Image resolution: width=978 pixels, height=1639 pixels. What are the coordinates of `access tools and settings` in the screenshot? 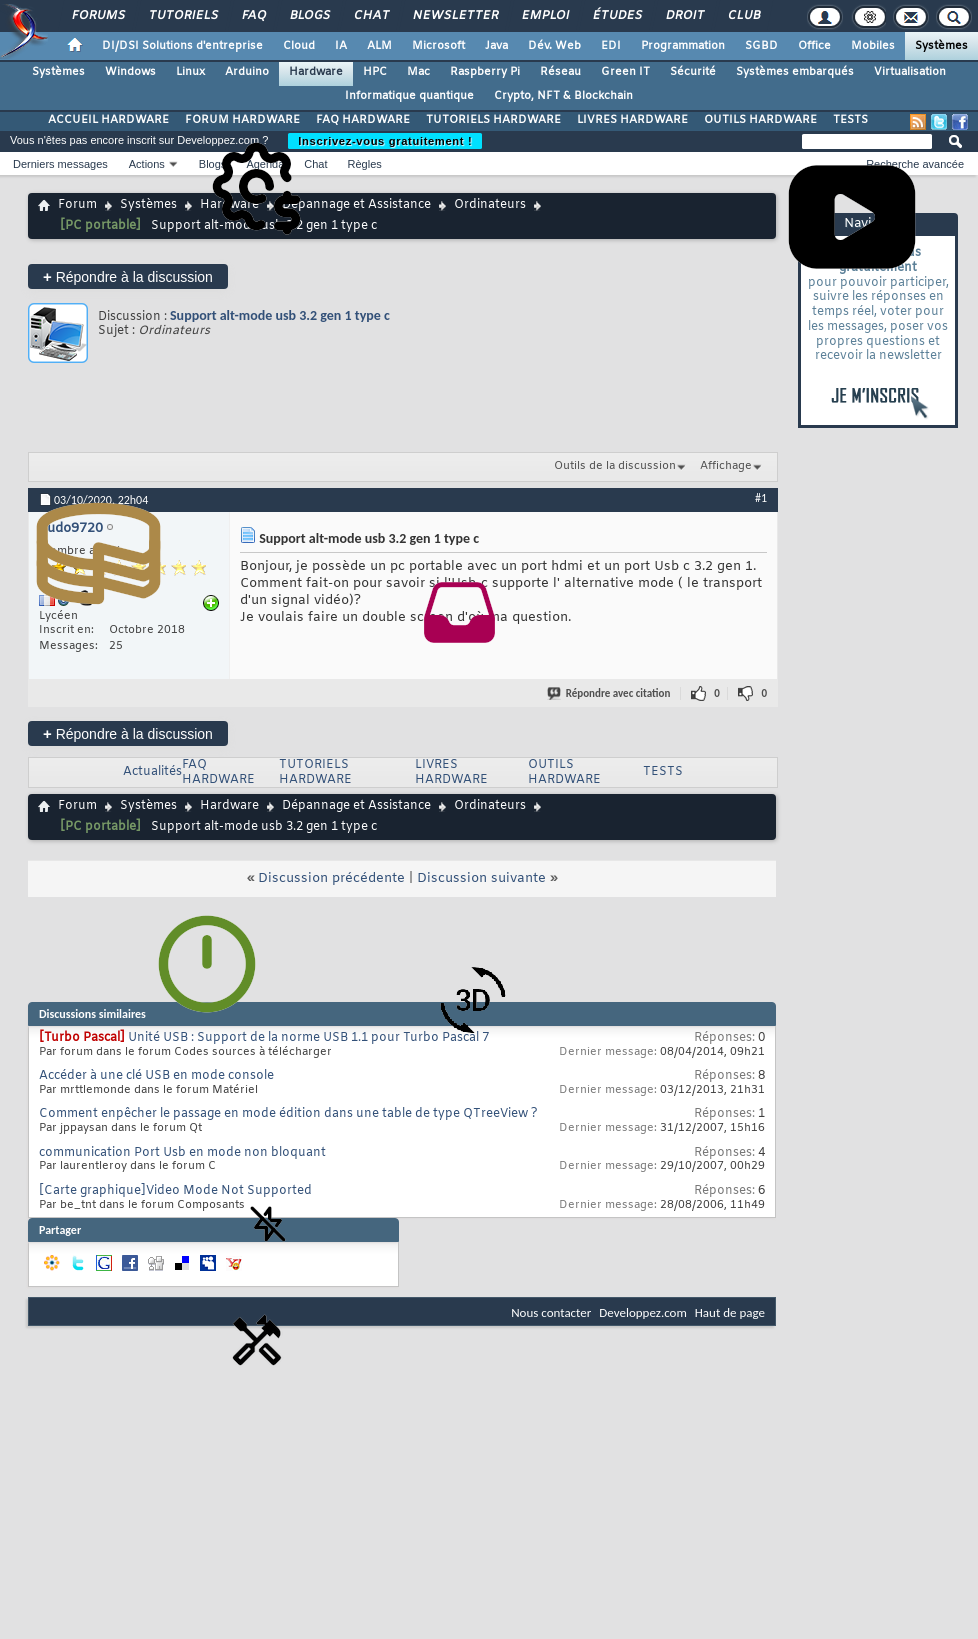 It's located at (257, 1341).